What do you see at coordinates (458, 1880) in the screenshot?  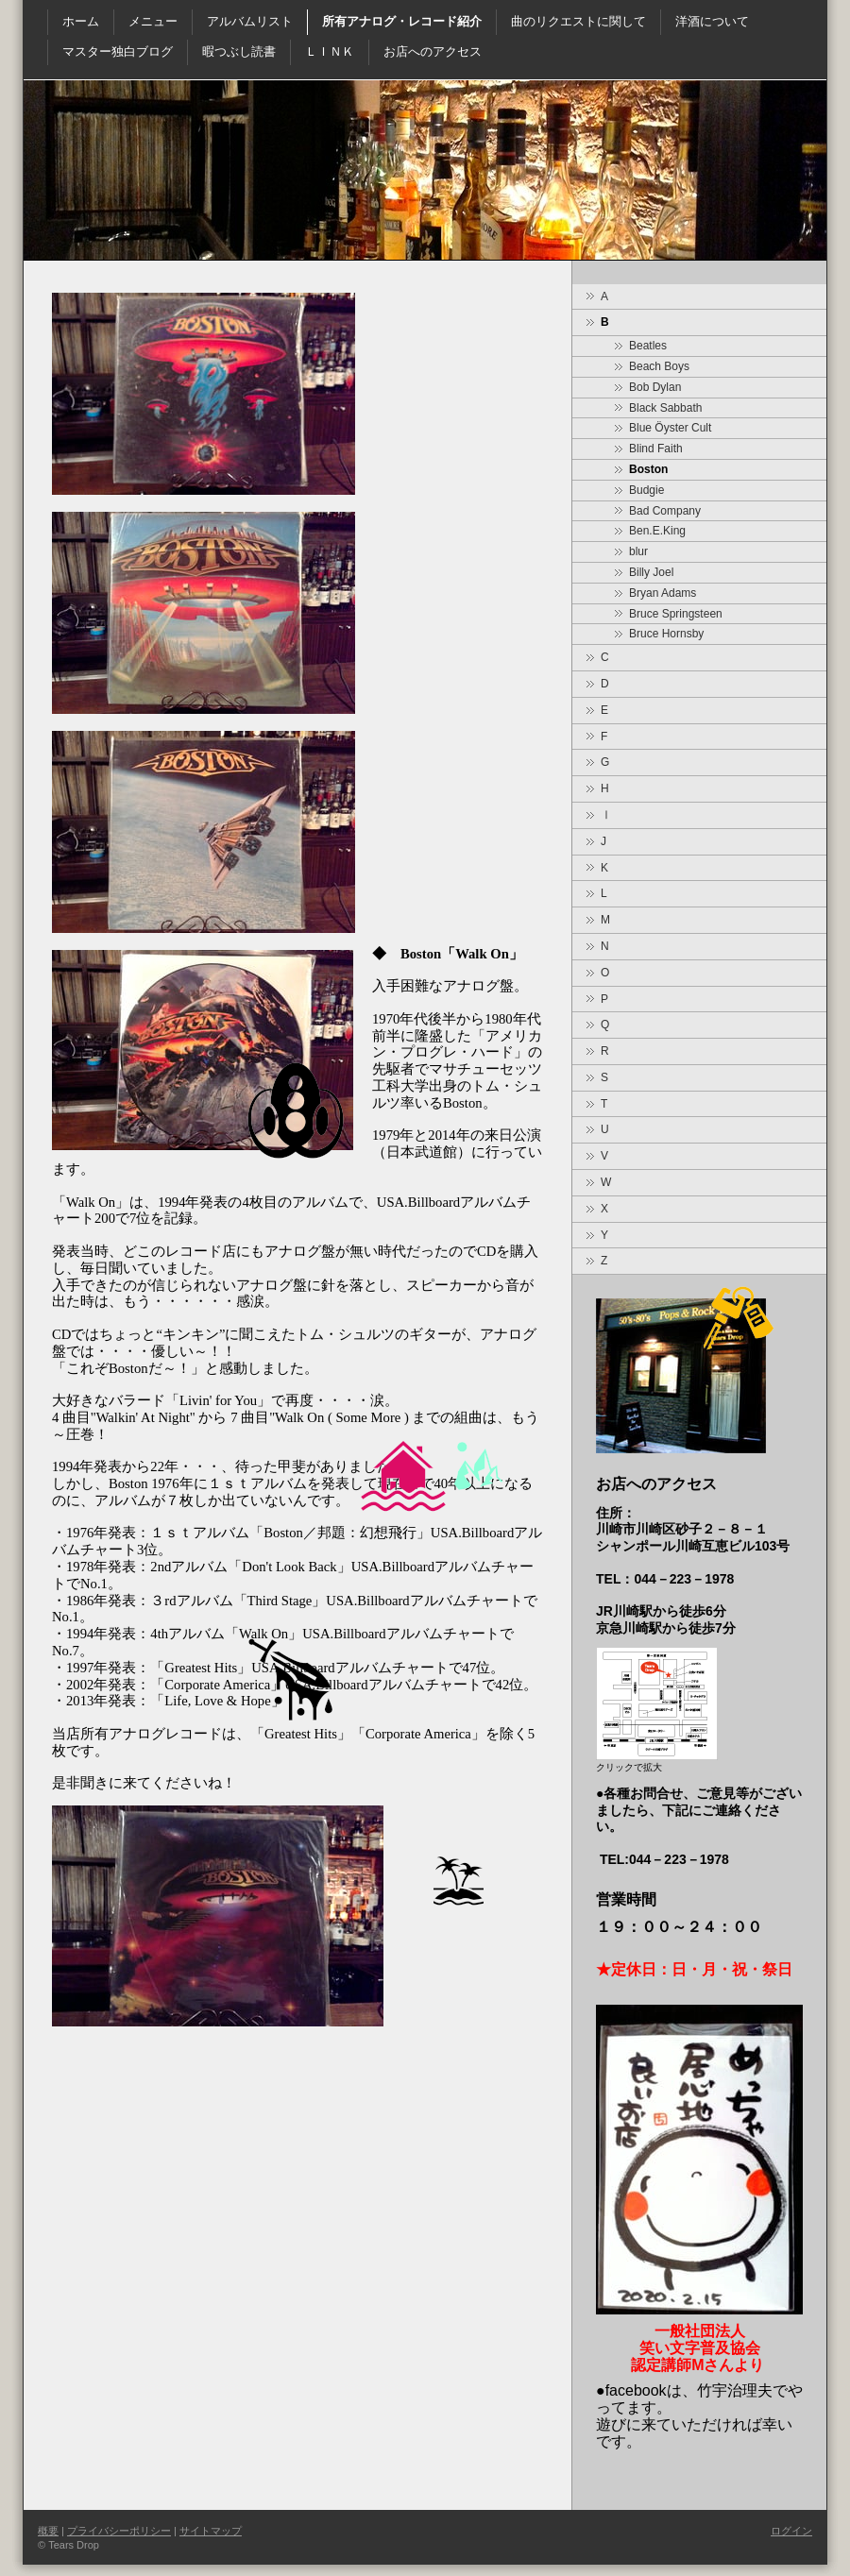 I see `navigate to island or beach location` at bounding box center [458, 1880].